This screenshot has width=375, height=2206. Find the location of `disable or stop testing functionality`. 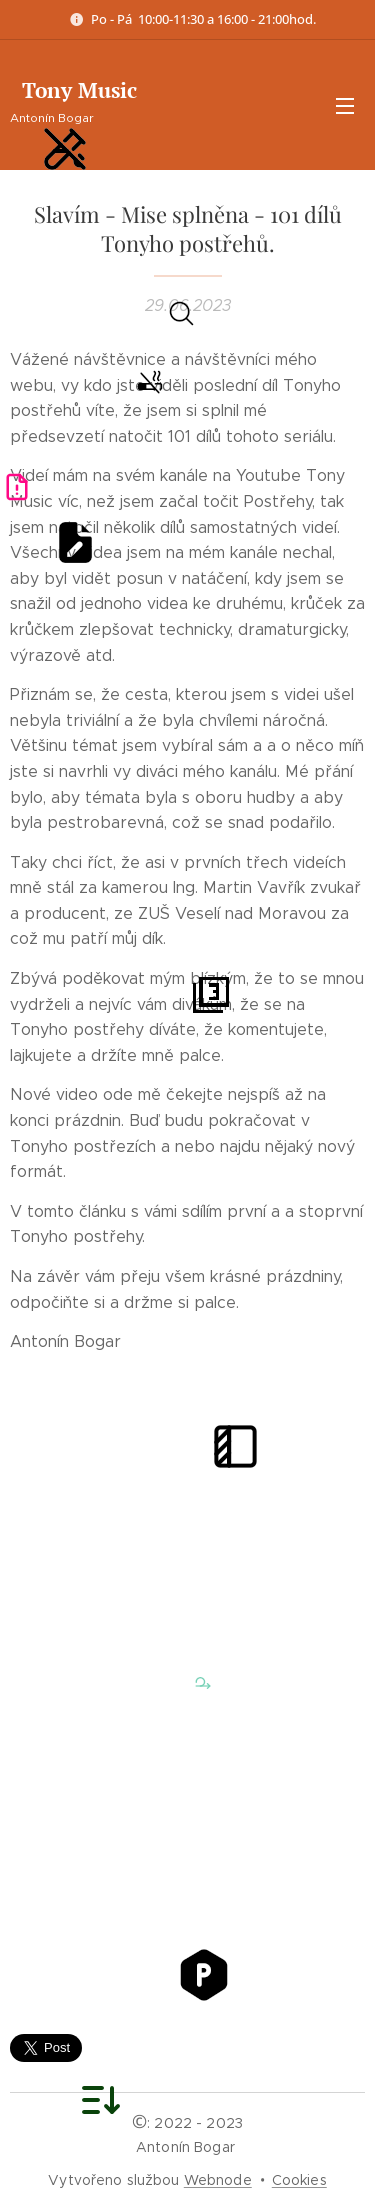

disable or stop testing functionality is located at coordinates (65, 149).